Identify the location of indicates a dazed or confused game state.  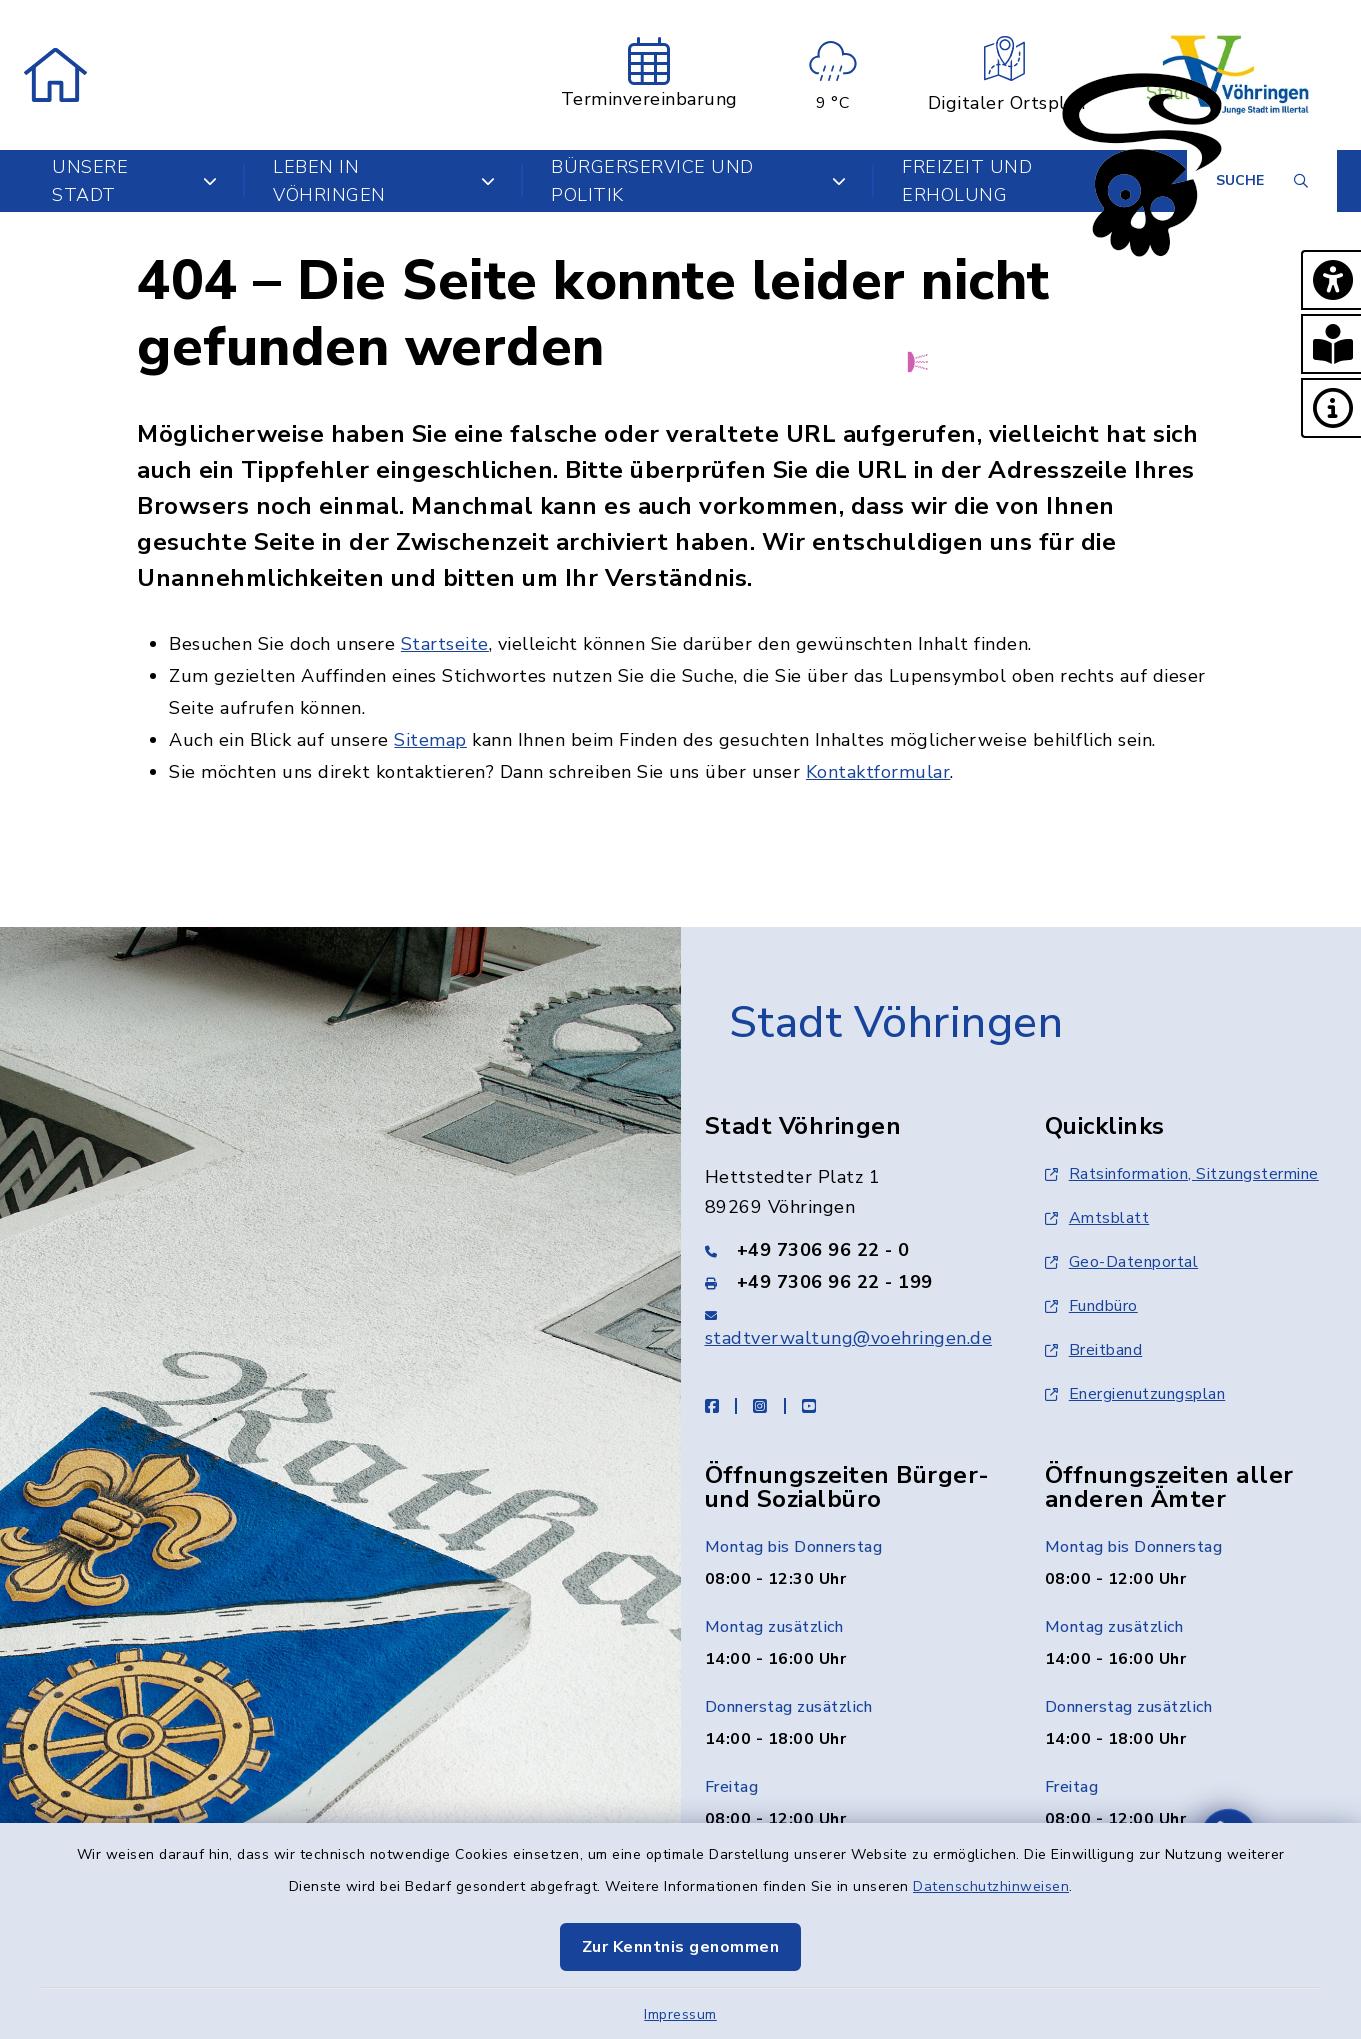
(1147, 165).